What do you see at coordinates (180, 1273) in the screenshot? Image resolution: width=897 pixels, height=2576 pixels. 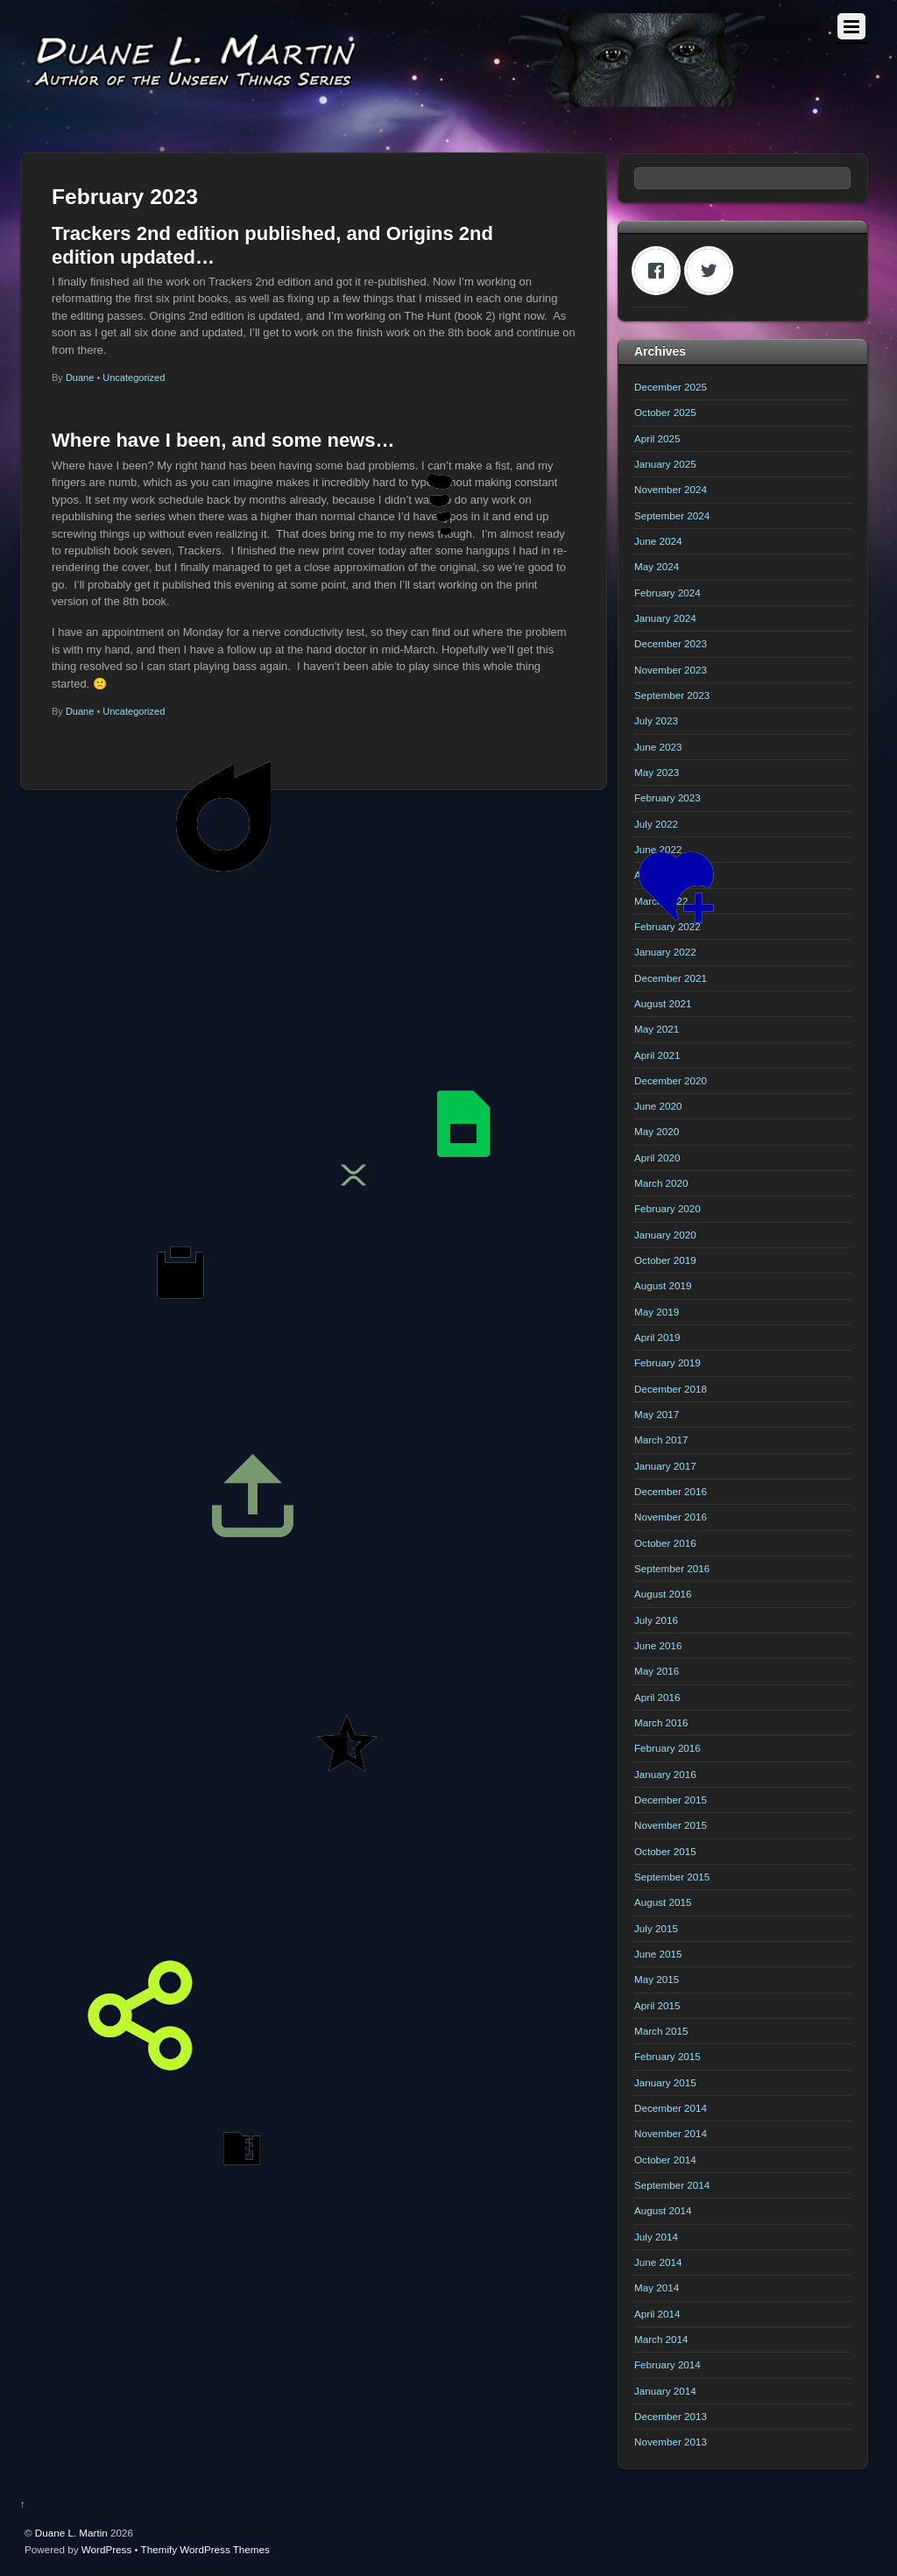 I see `copy content to clipboard` at bounding box center [180, 1273].